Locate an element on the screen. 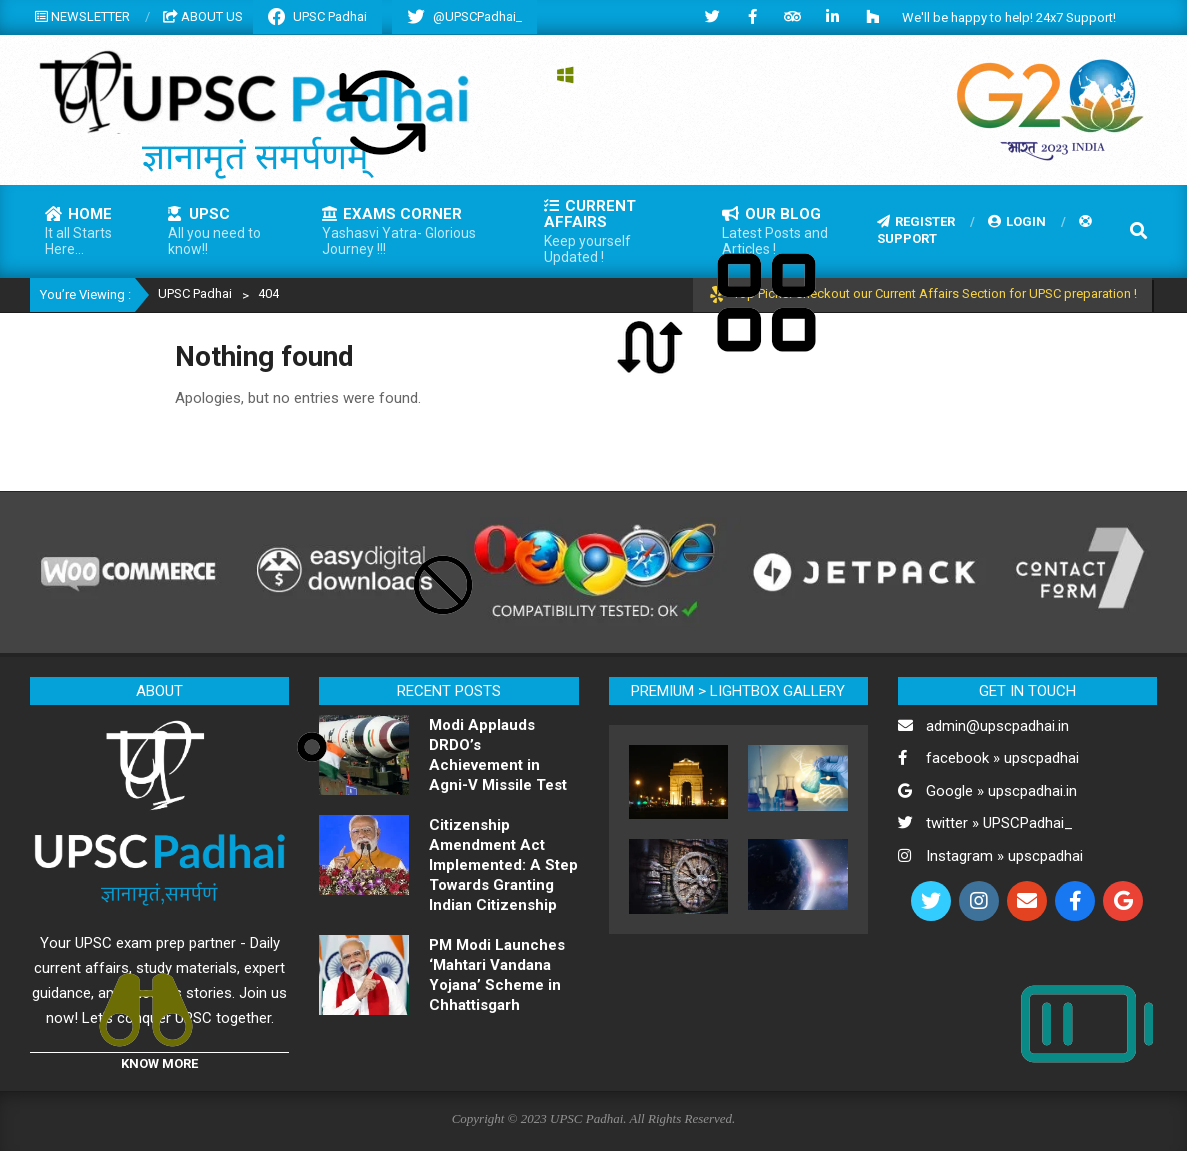 Image resolution: width=1187 pixels, height=1151 pixels. refresh or reload content is located at coordinates (382, 112).